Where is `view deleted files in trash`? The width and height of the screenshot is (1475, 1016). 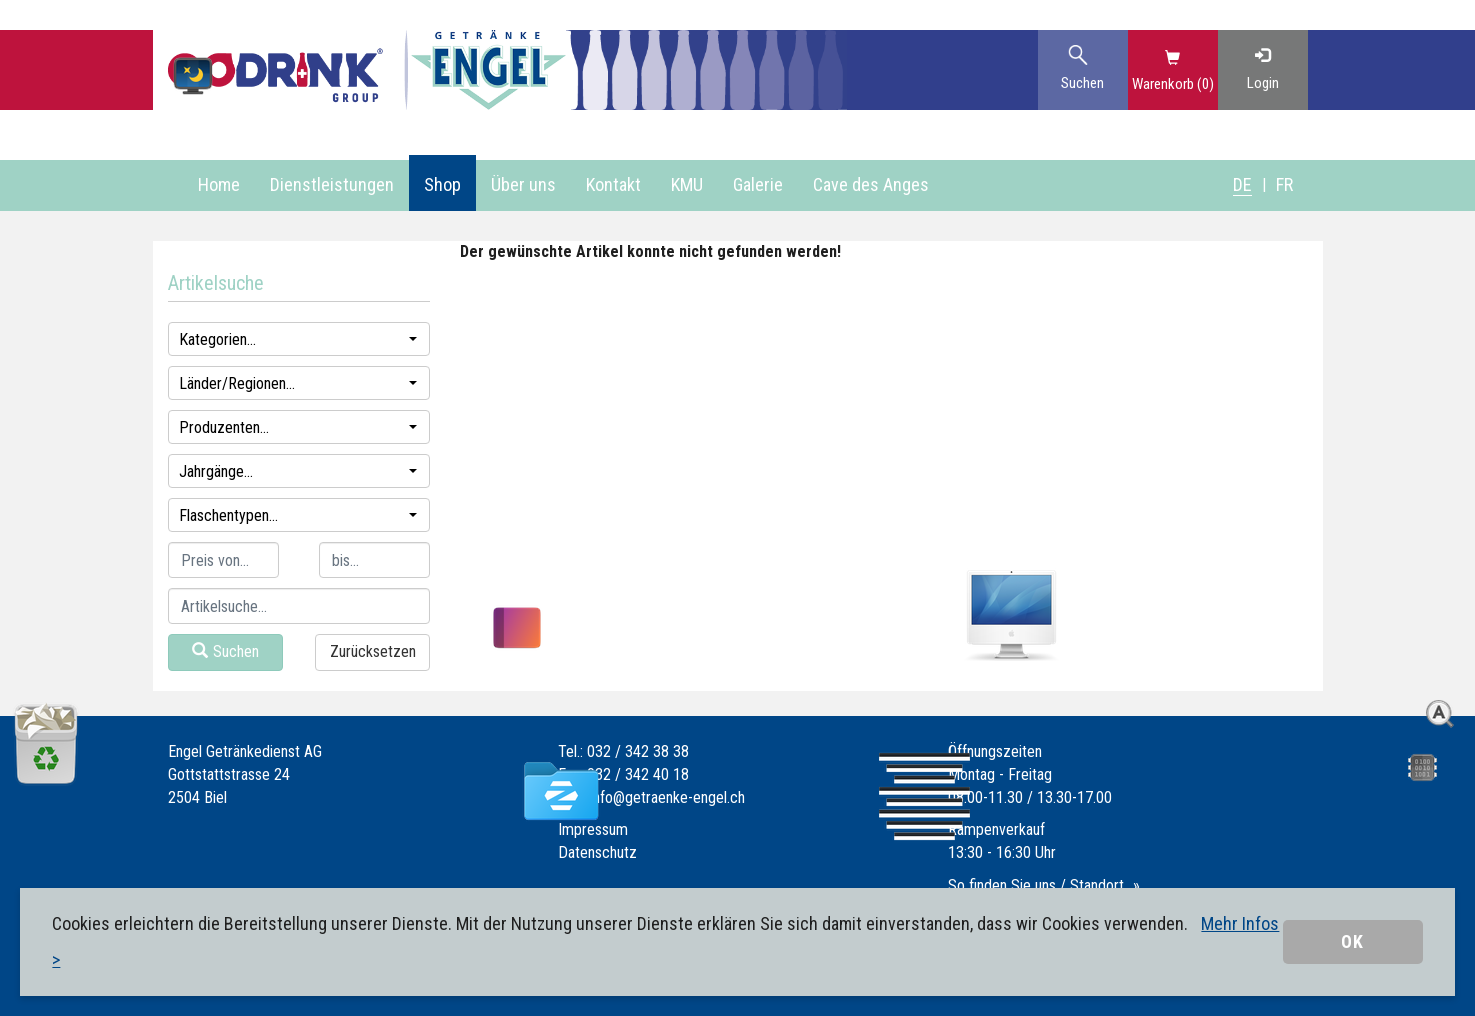 view deleted files in trash is located at coordinates (46, 744).